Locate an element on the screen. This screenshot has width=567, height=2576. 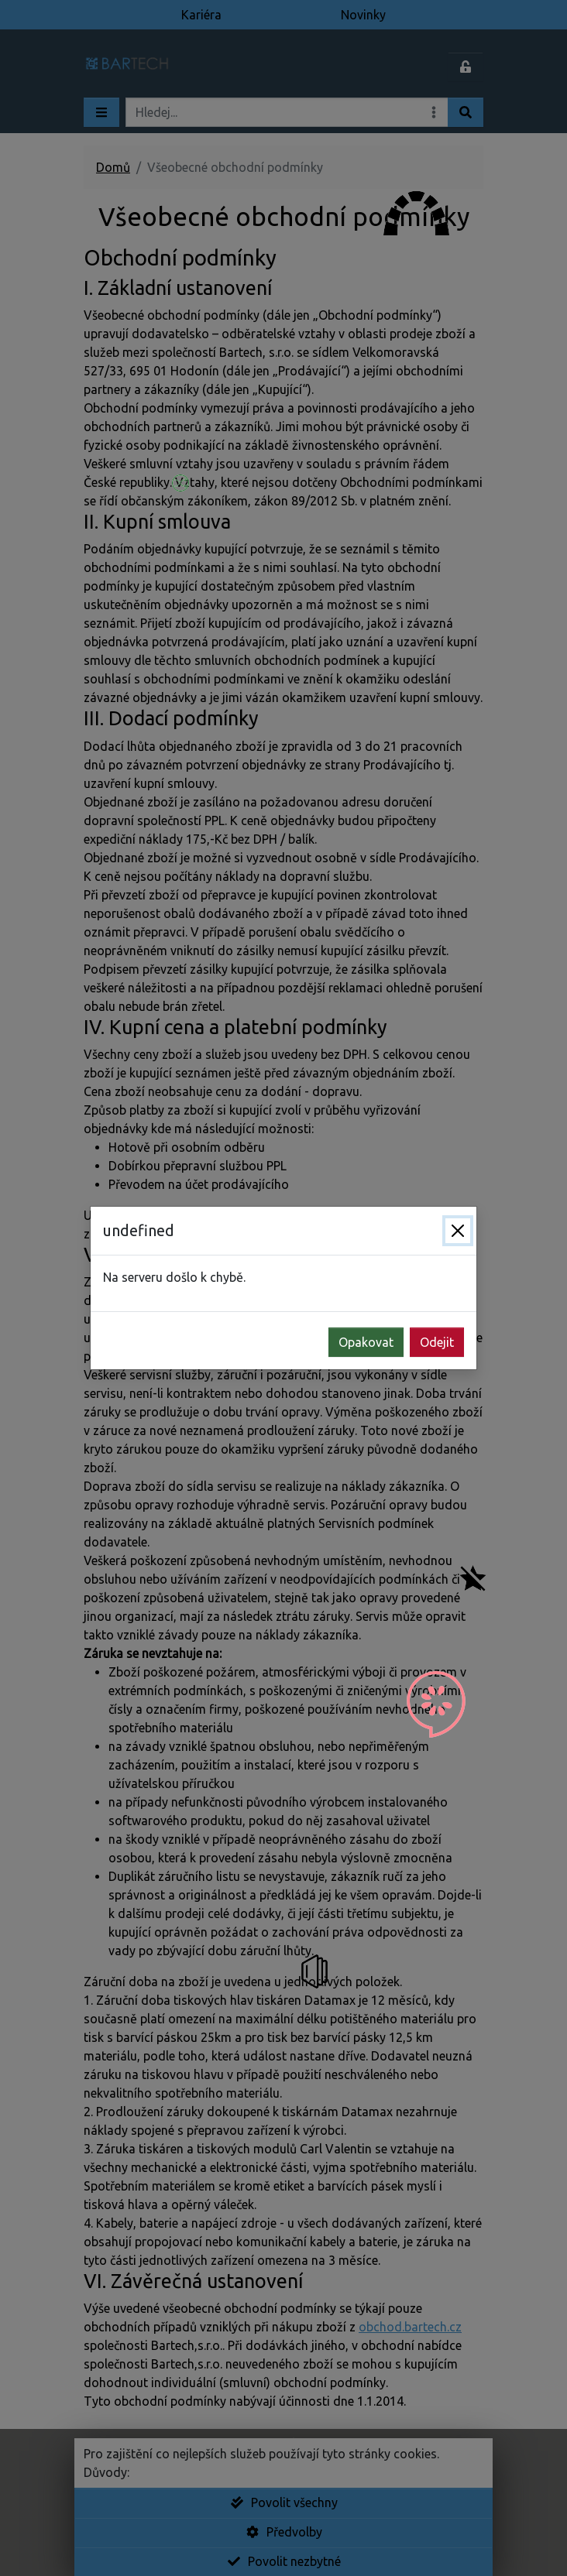
cucumber testing framework logo is located at coordinates (436, 1704).